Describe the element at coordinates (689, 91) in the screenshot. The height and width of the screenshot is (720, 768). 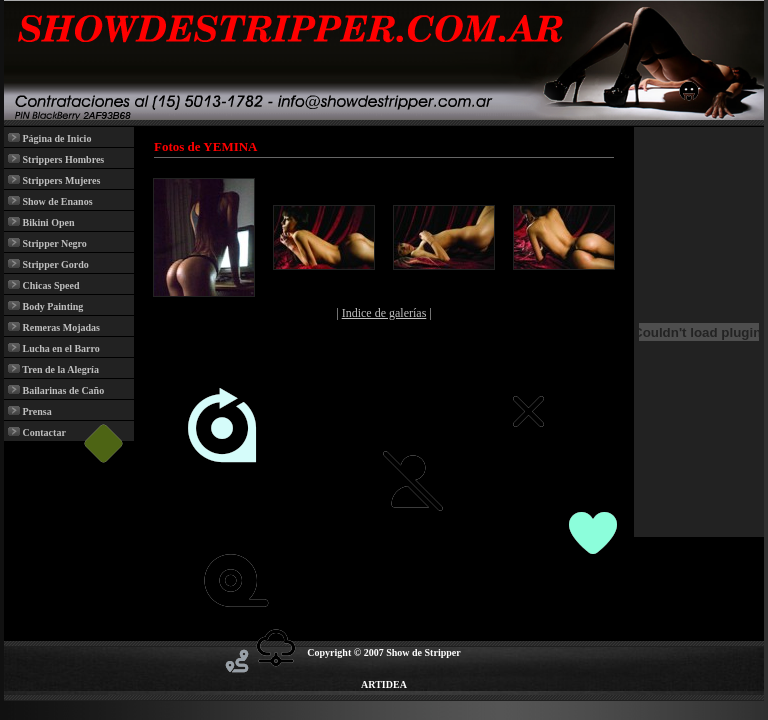
I see `add a playful or silly reaction` at that location.